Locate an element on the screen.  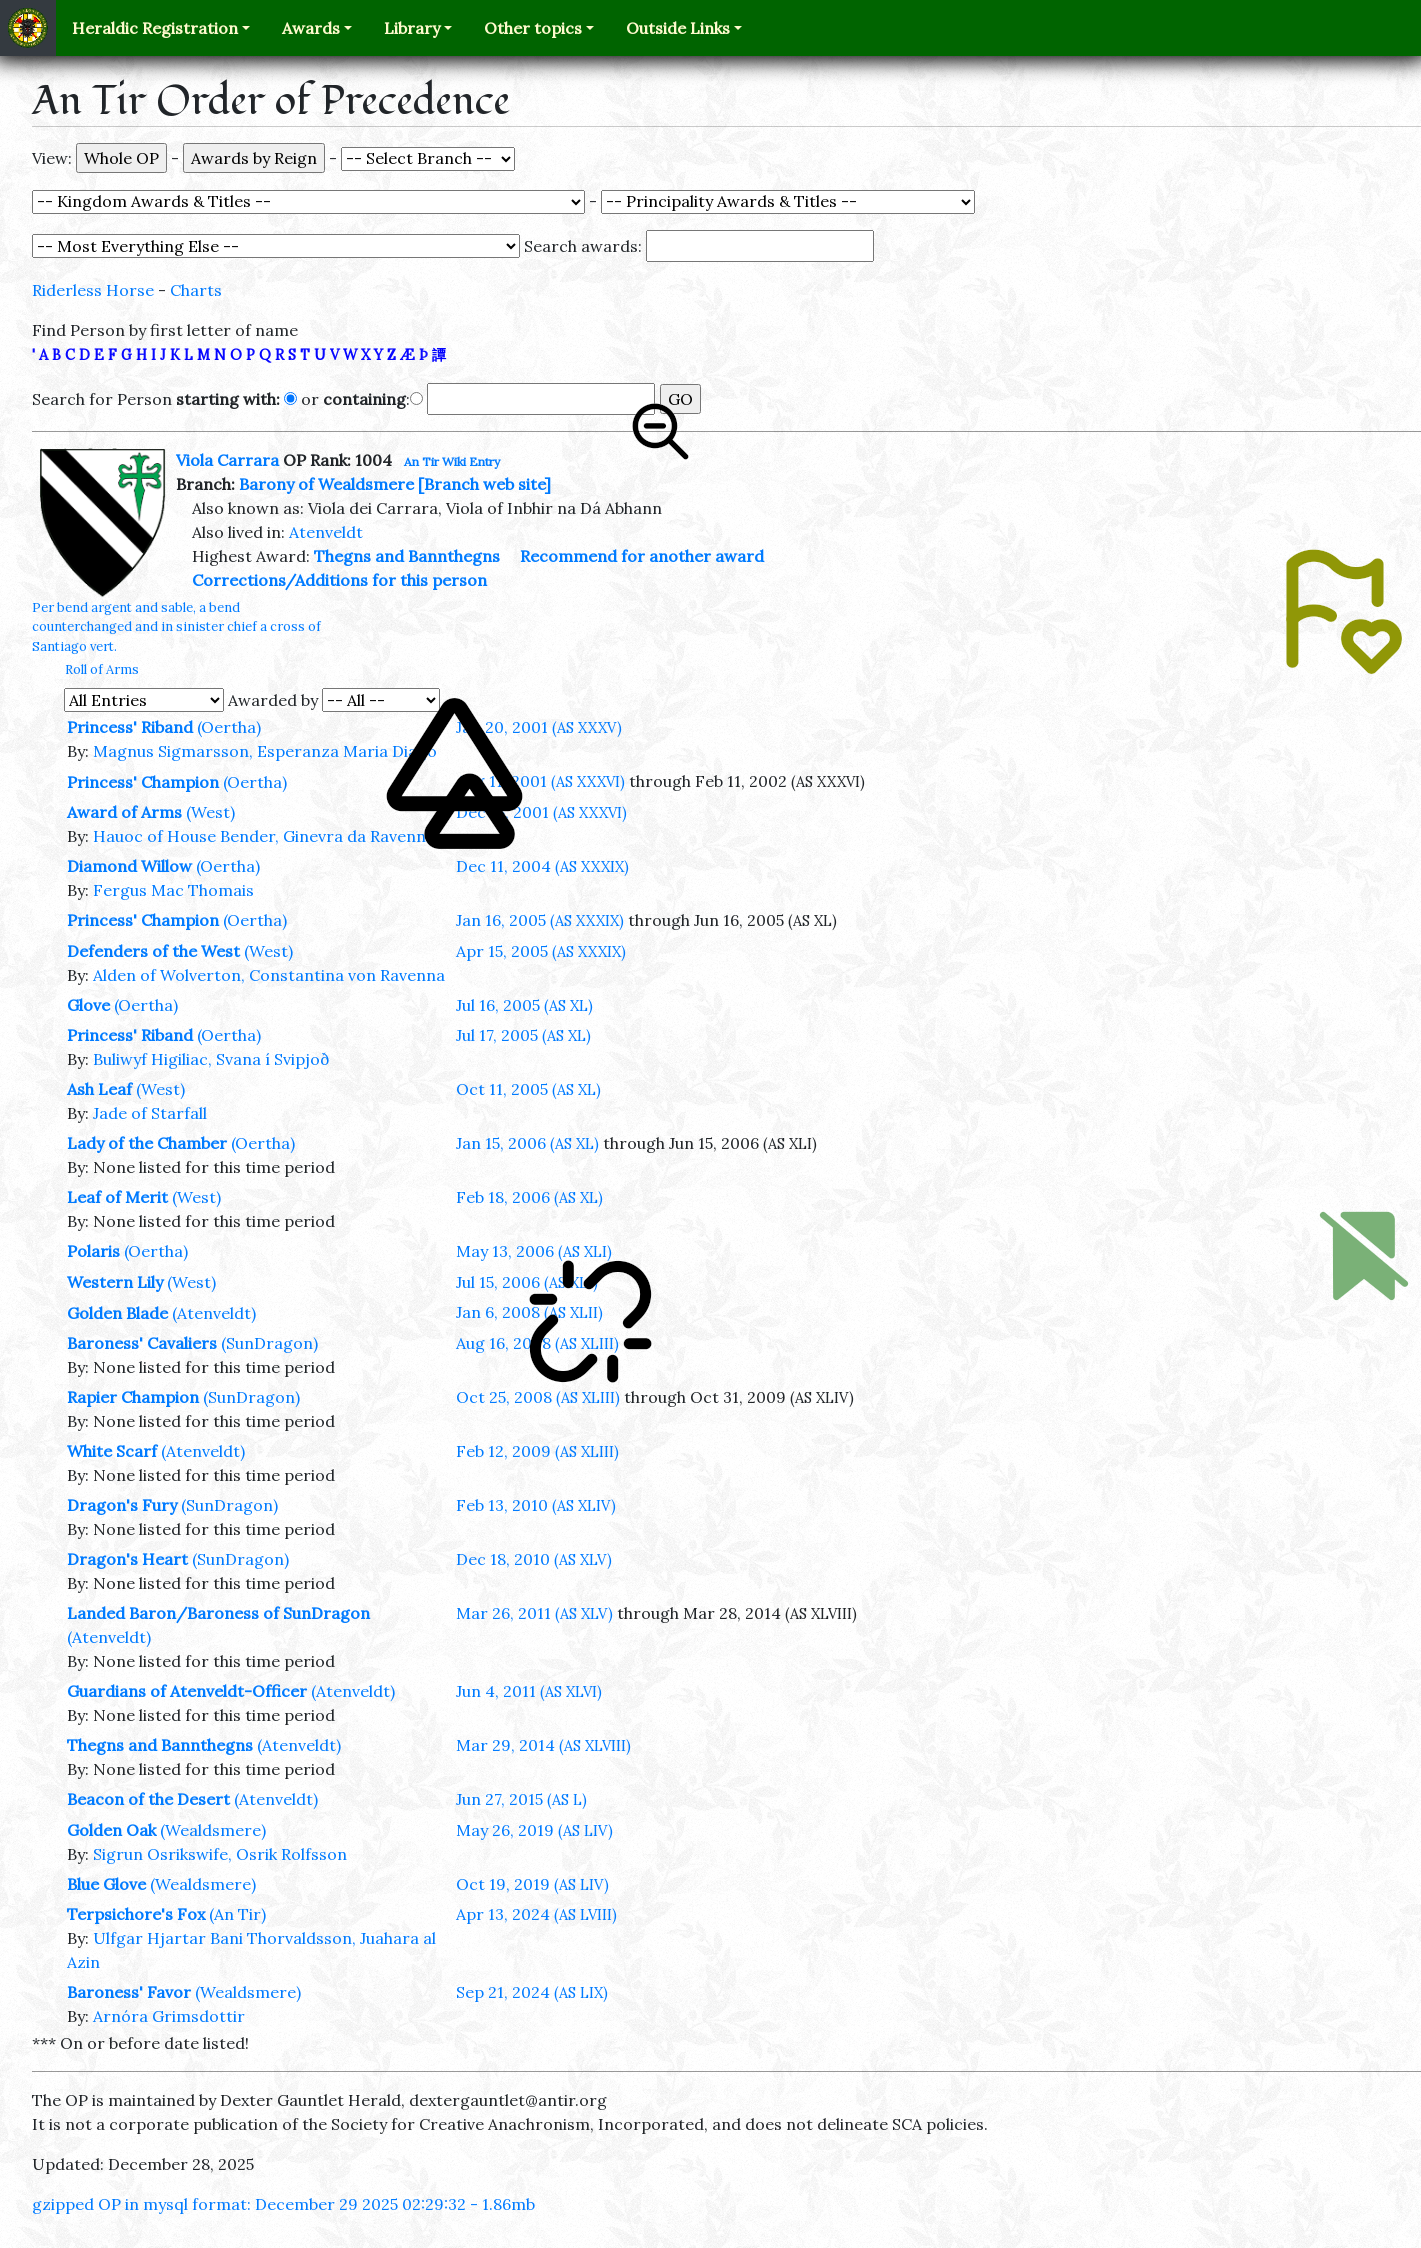
navigate to previous or parent level is located at coordinates (454, 773).